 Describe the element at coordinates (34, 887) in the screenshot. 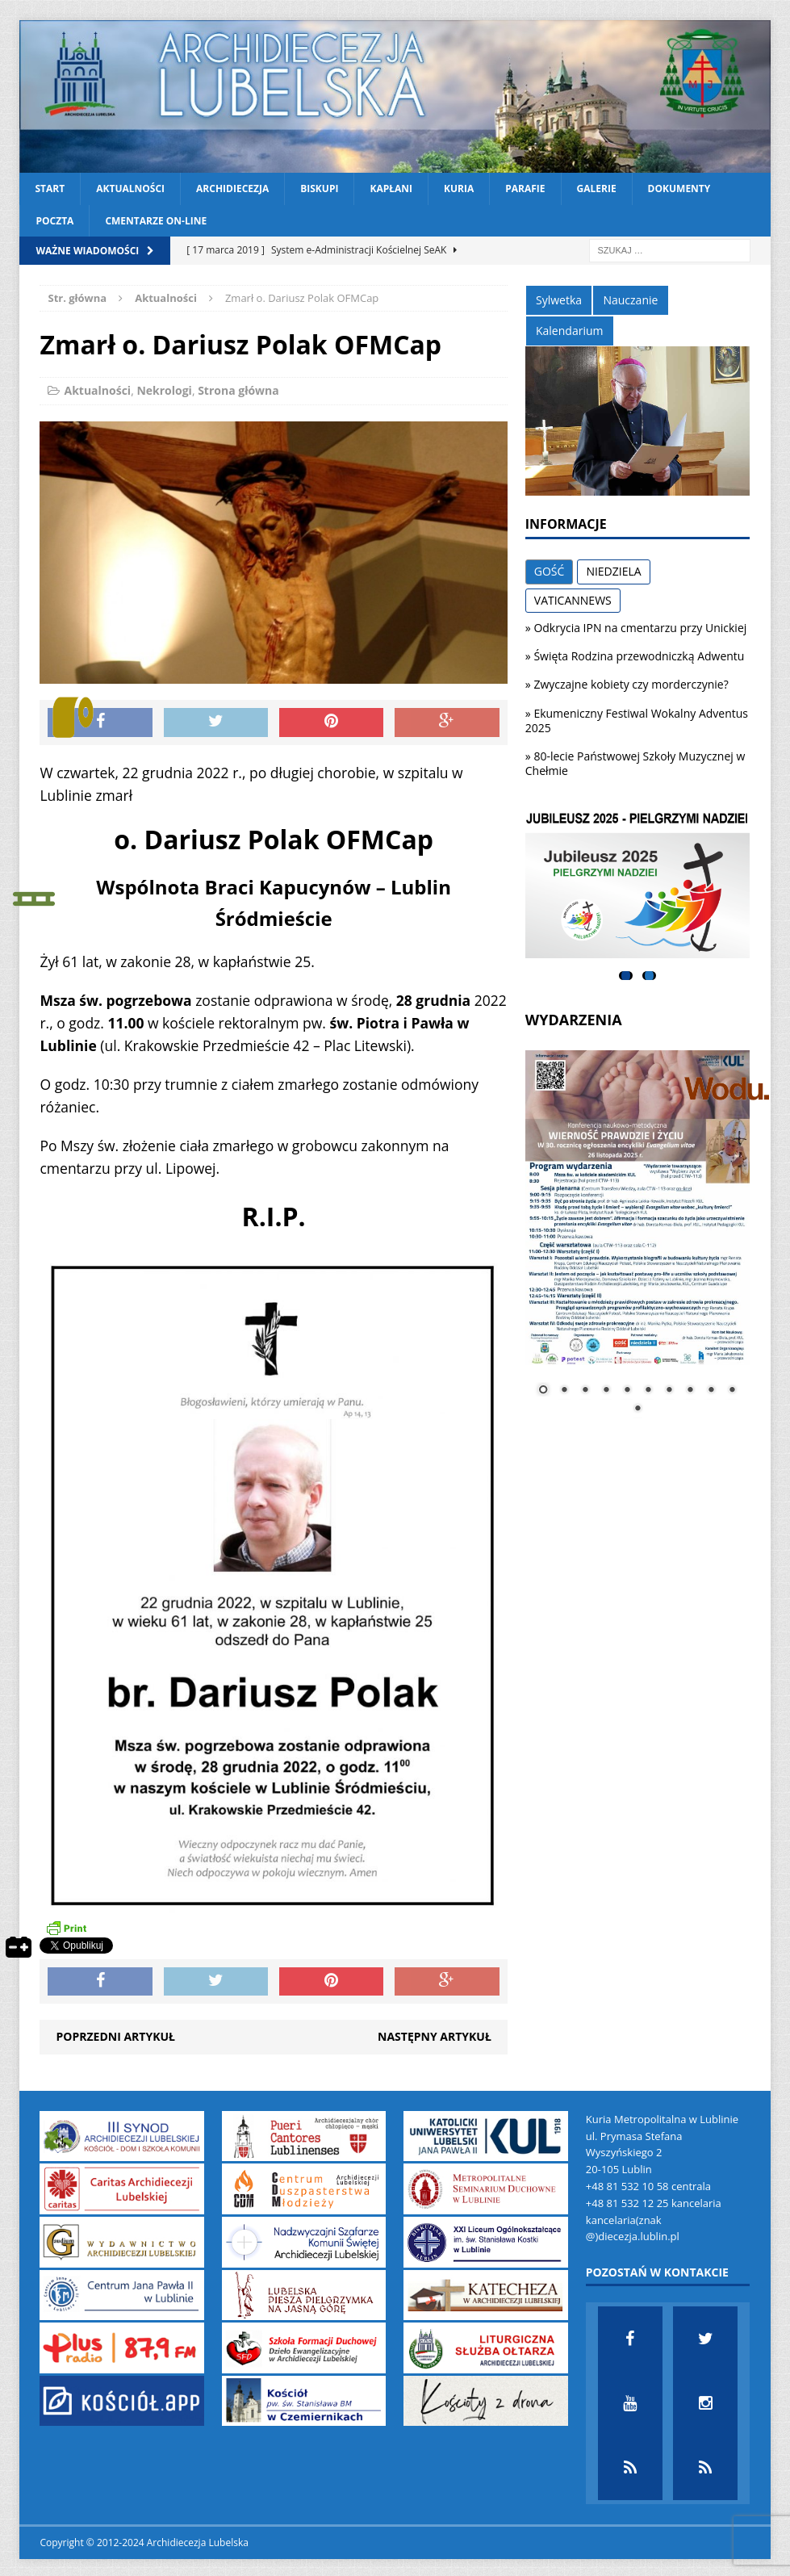

I see `view warehouse inventory` at that location.